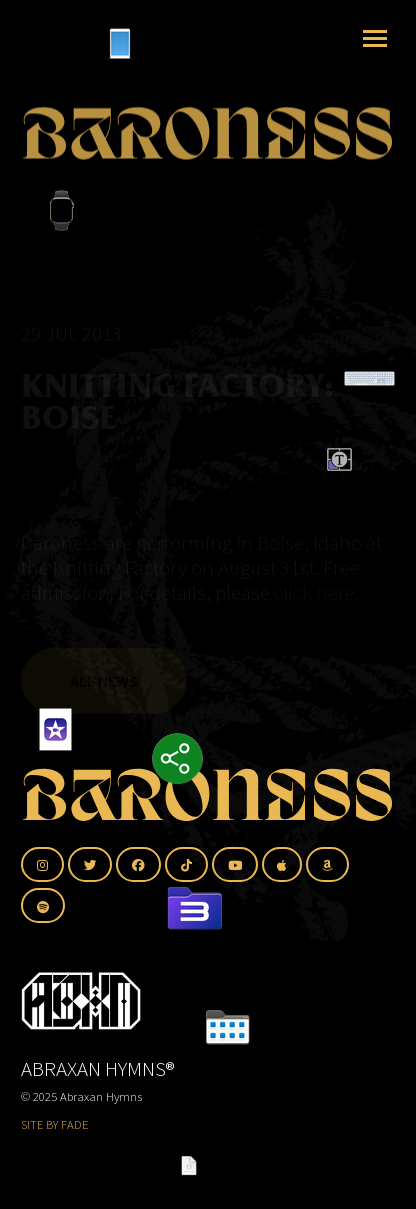 The image size is (416, 1209). What do you see at coordinates (194, 909) in the screenshot?
I see `rpcs3 emulator folder` at bounding box center [194, 909].